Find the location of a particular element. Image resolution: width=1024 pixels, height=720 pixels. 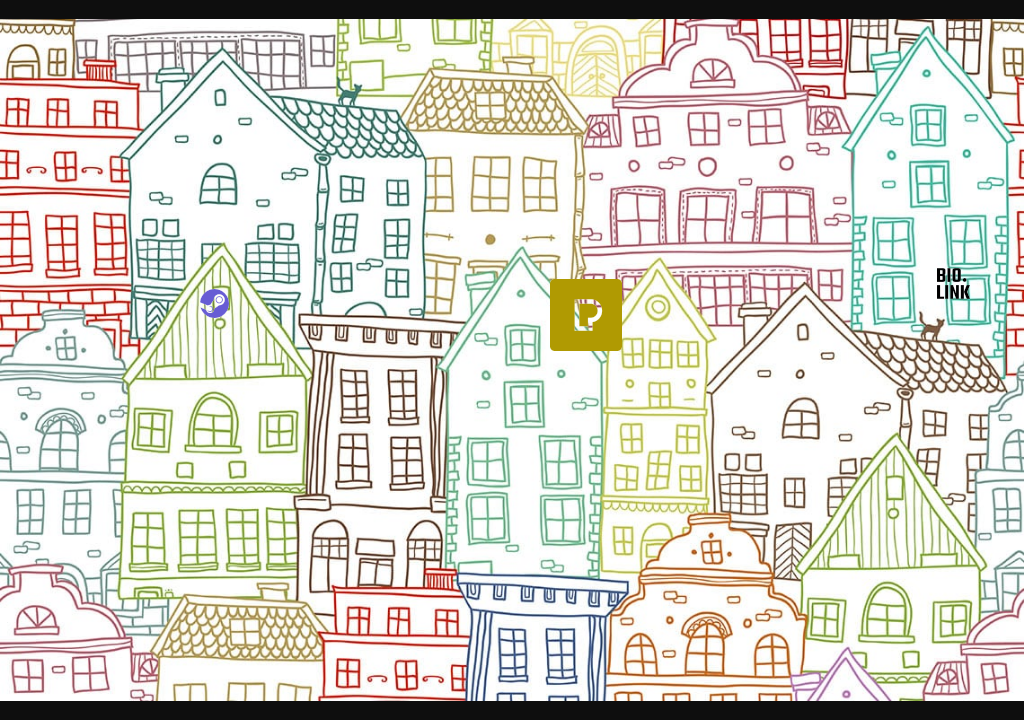

open the Pexels app or website is located at coordinates (586, 315).